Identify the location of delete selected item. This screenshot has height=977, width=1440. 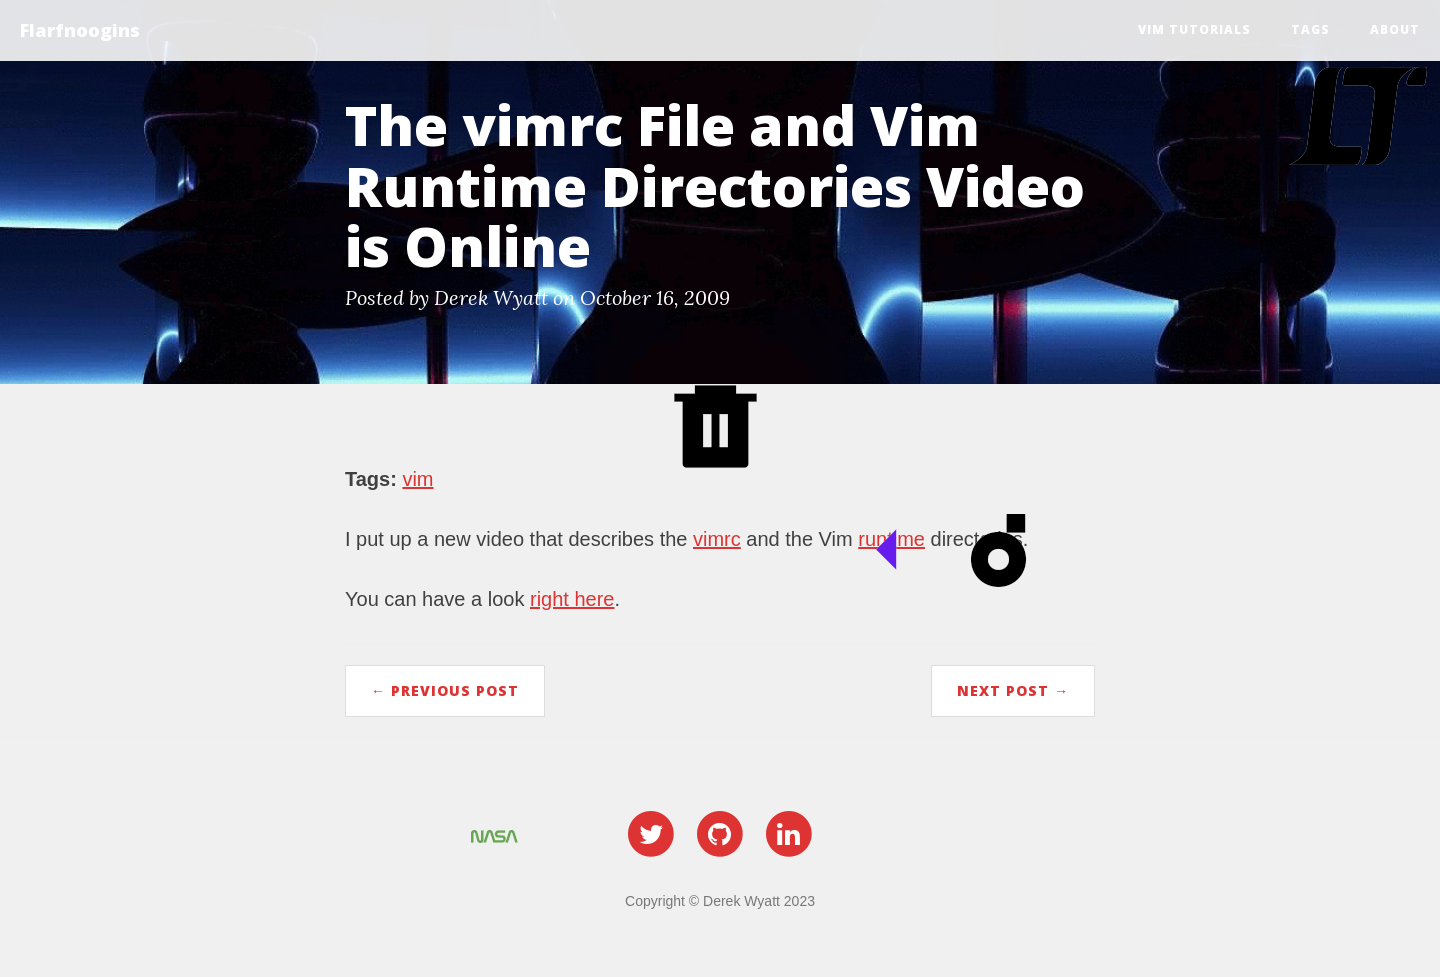
(715, 426).